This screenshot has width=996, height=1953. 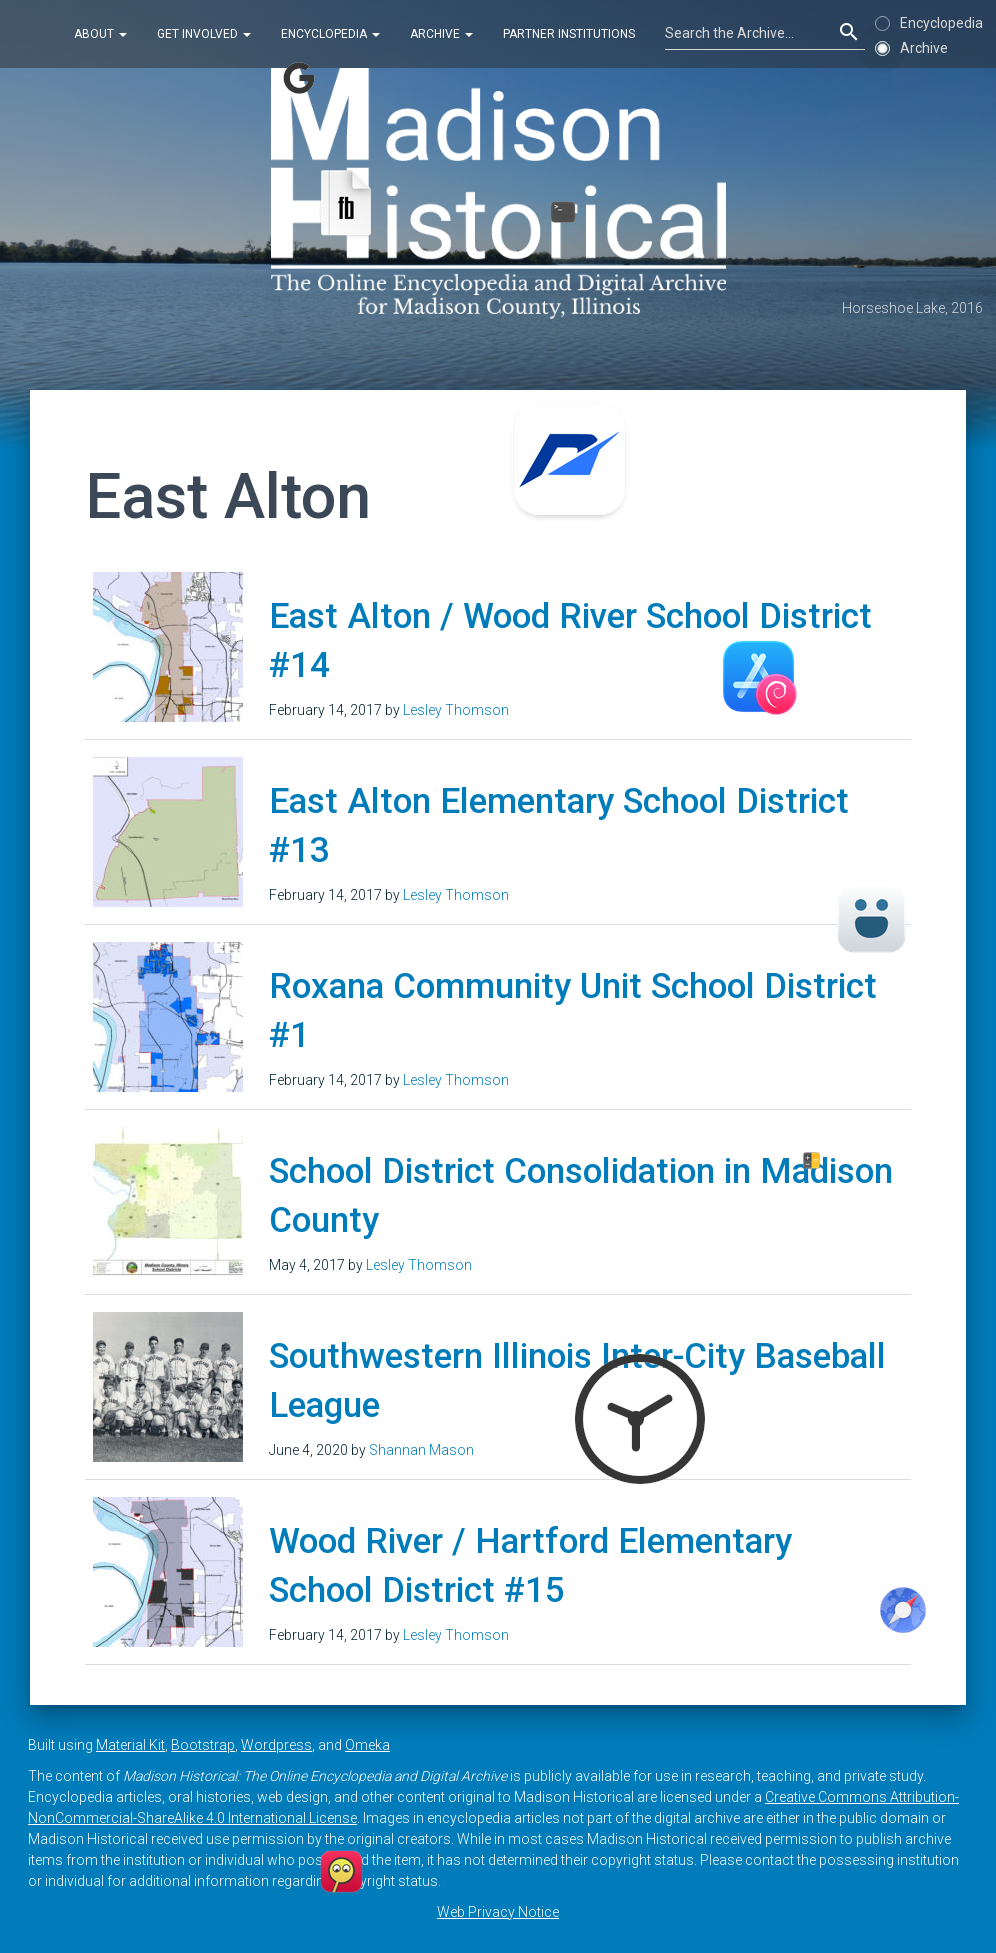 What do you see at coordinates (341, 1871) in the screenshot?
I see `launch i2pd anonymous network router` at bounding box center [341, 1871].